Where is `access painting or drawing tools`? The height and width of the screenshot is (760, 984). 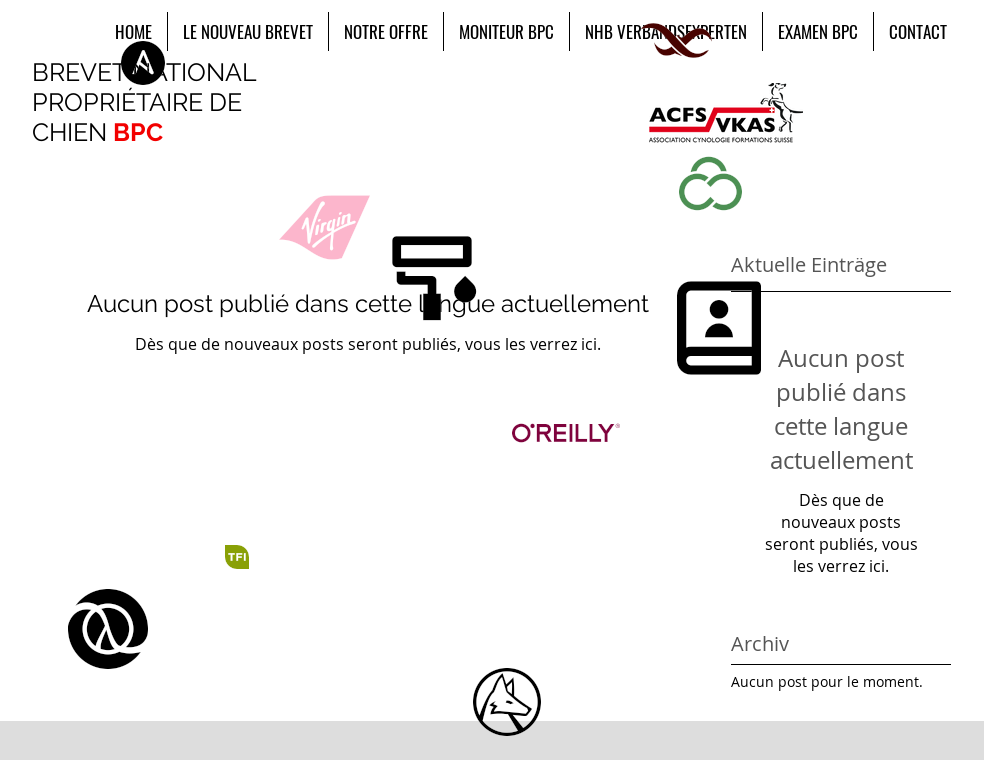 access painting or drawing tools is located at coordinates (432, 276).